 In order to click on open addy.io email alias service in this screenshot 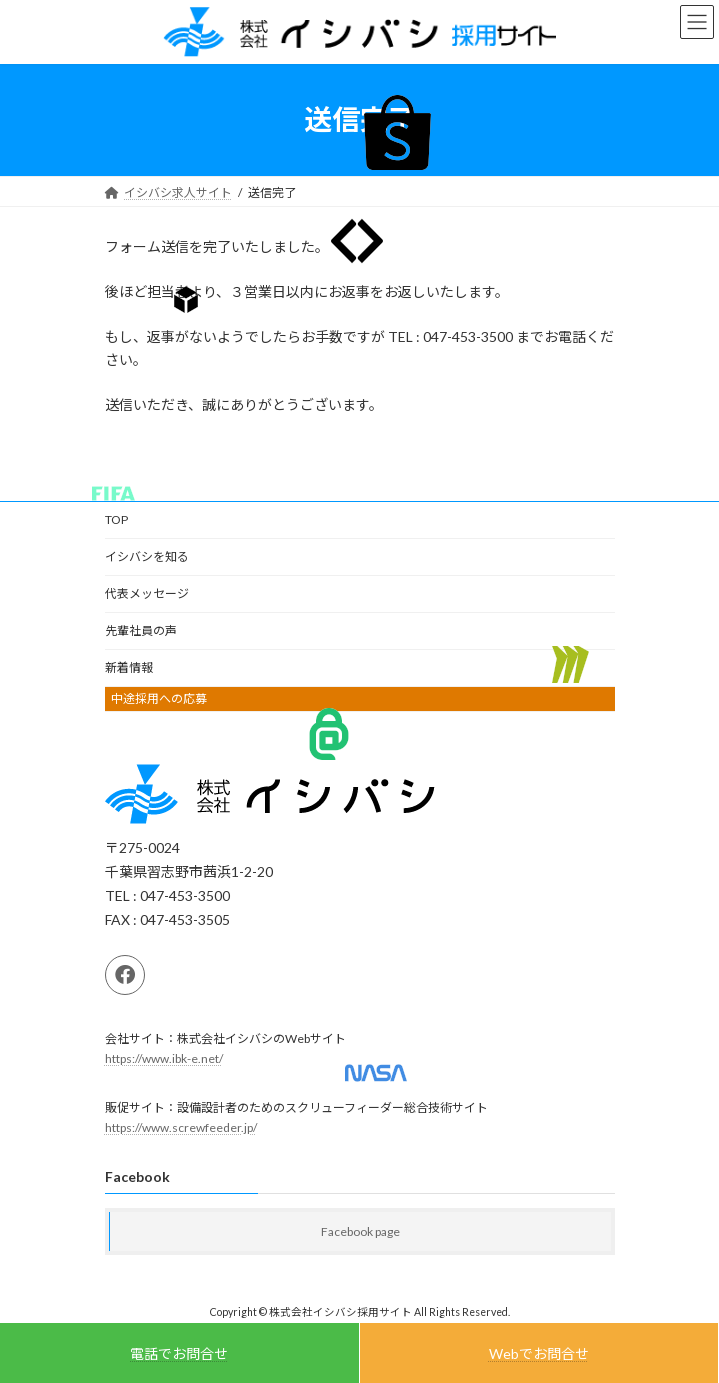, I will do `click(329, 734)`.